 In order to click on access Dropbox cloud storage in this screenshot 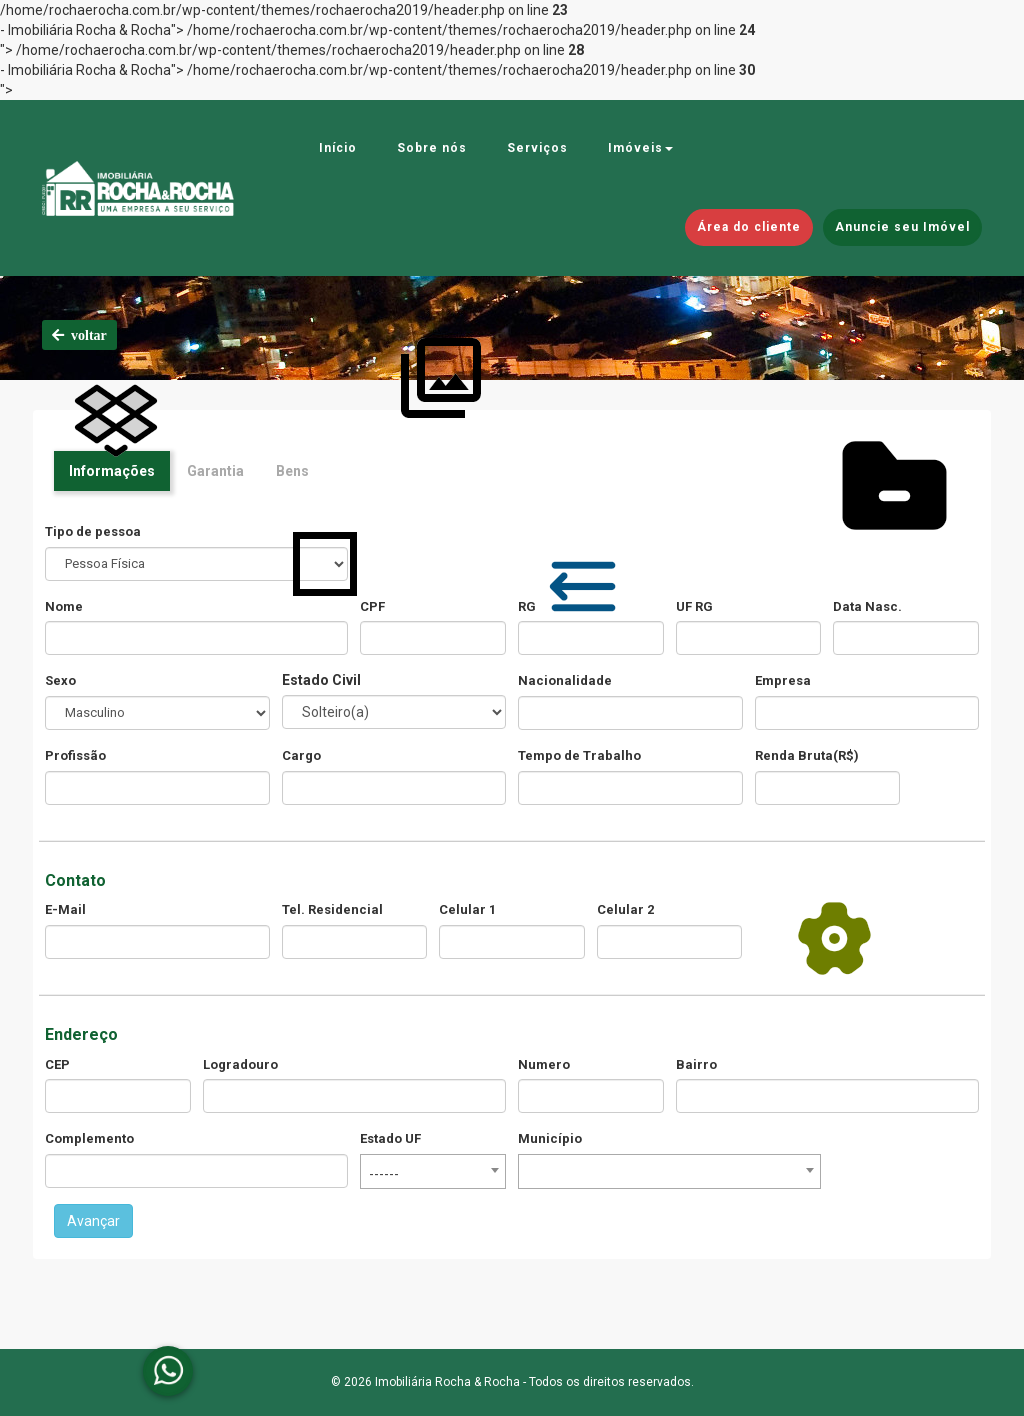, I will do `click(116, 417)`.